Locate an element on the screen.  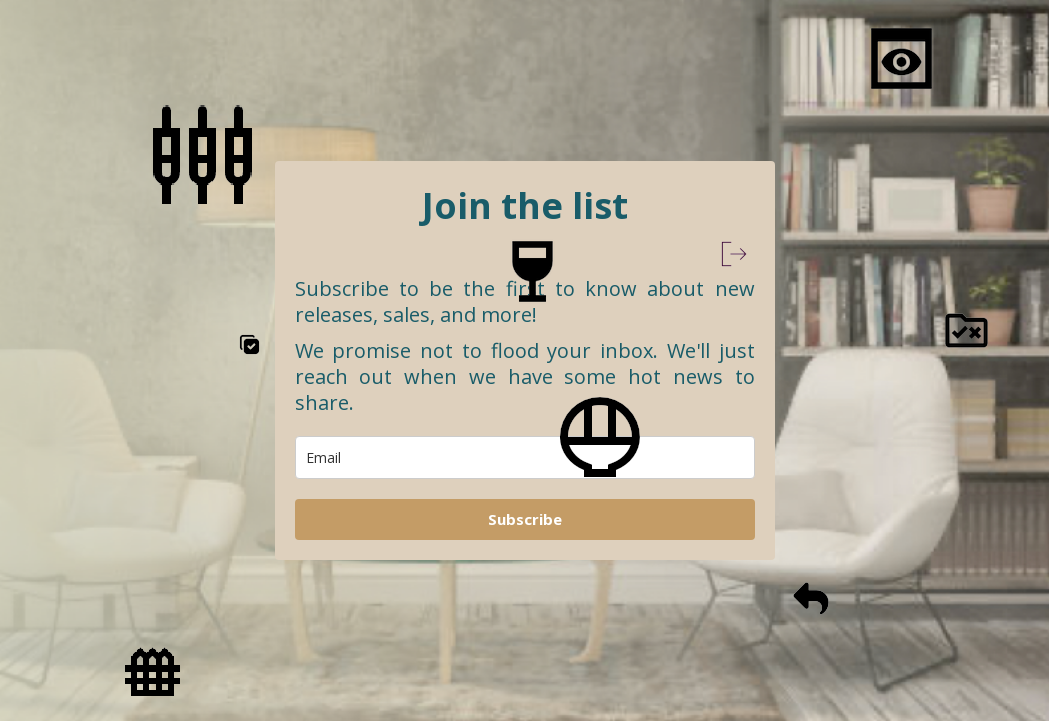
preview file or document before opening is located at coordinates (901, 58).